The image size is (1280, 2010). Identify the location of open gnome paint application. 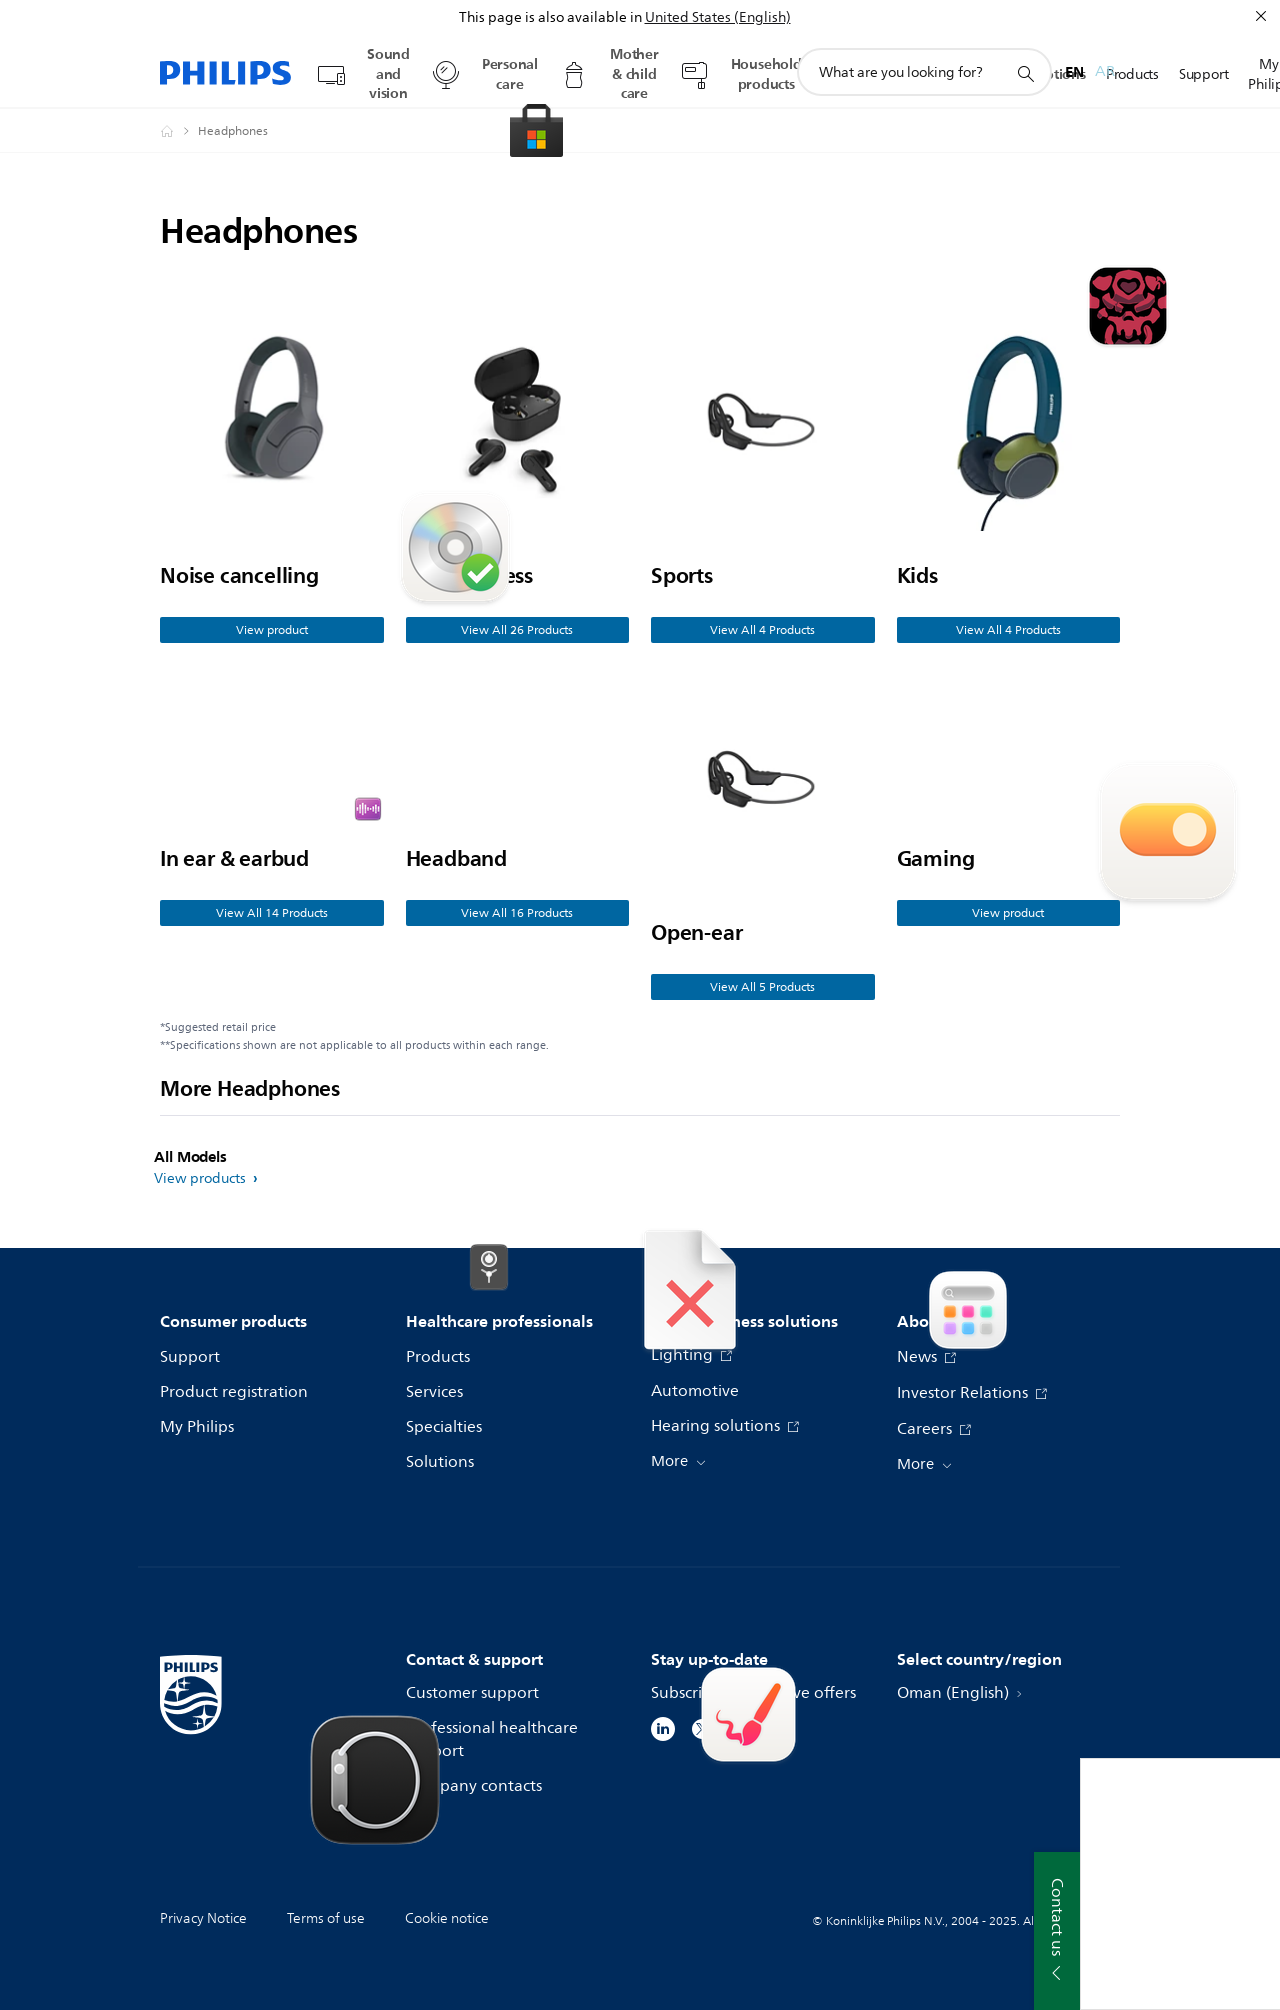
(748, 1714).